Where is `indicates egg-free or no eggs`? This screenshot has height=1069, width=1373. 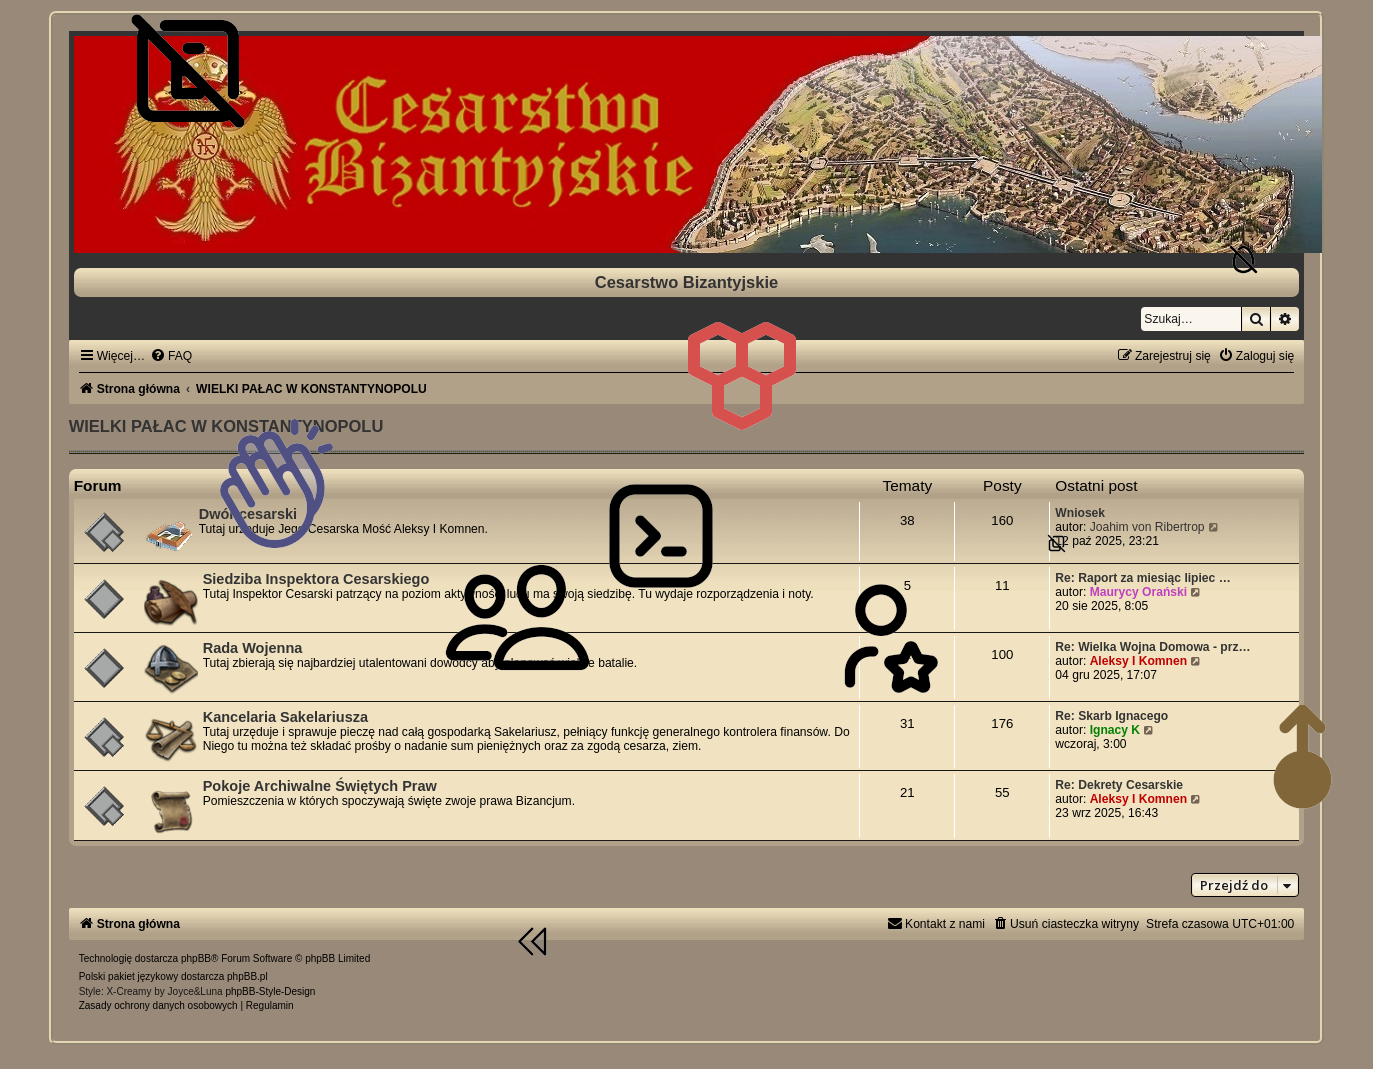 indicates egg-free or no eggs is located at coordinates (1243, 259).